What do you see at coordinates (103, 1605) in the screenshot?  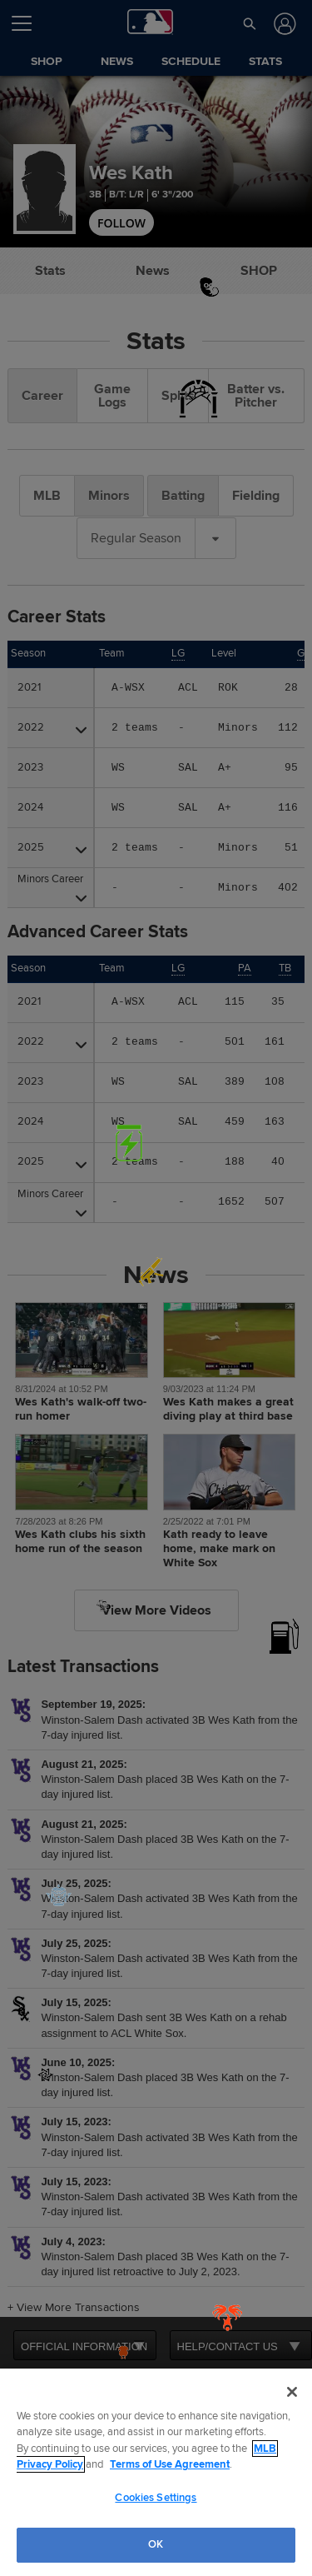 I see `bucket wheel excavator machinery icon` at bounding box center [103, 1605].